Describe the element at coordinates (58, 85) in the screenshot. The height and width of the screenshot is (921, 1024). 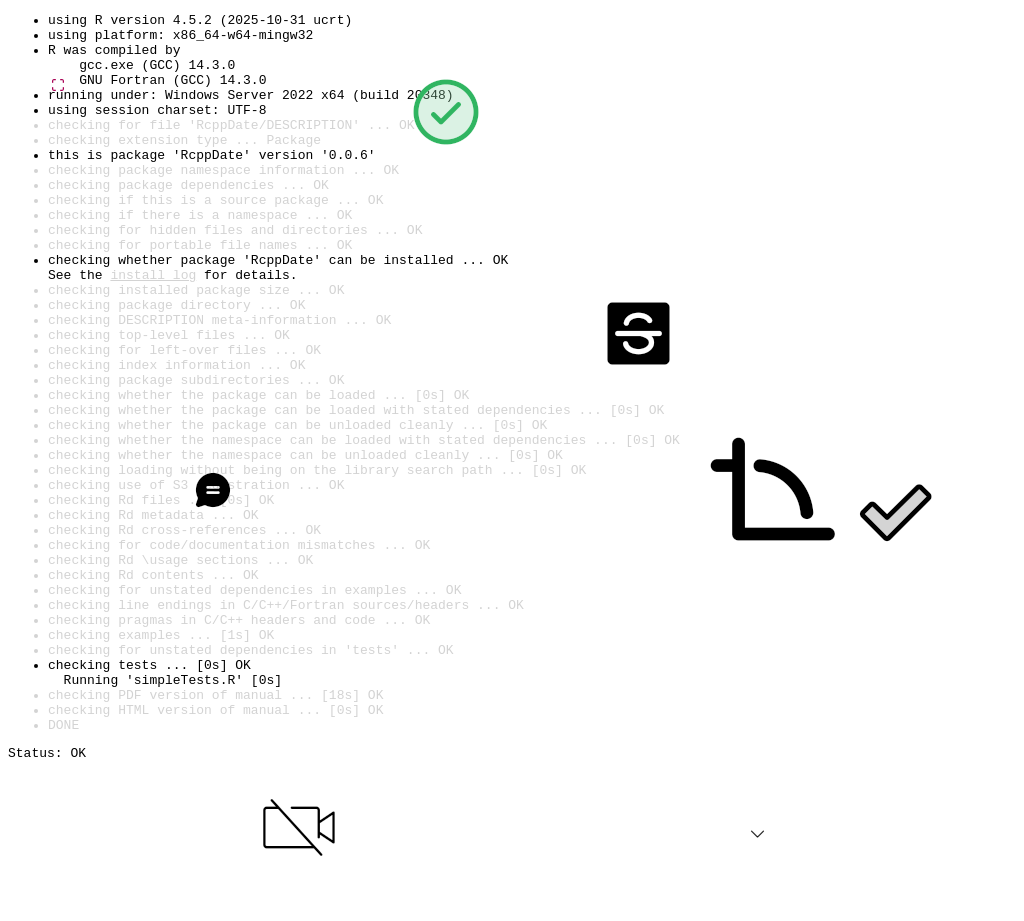
I see `maximize window to full screen` at that location.